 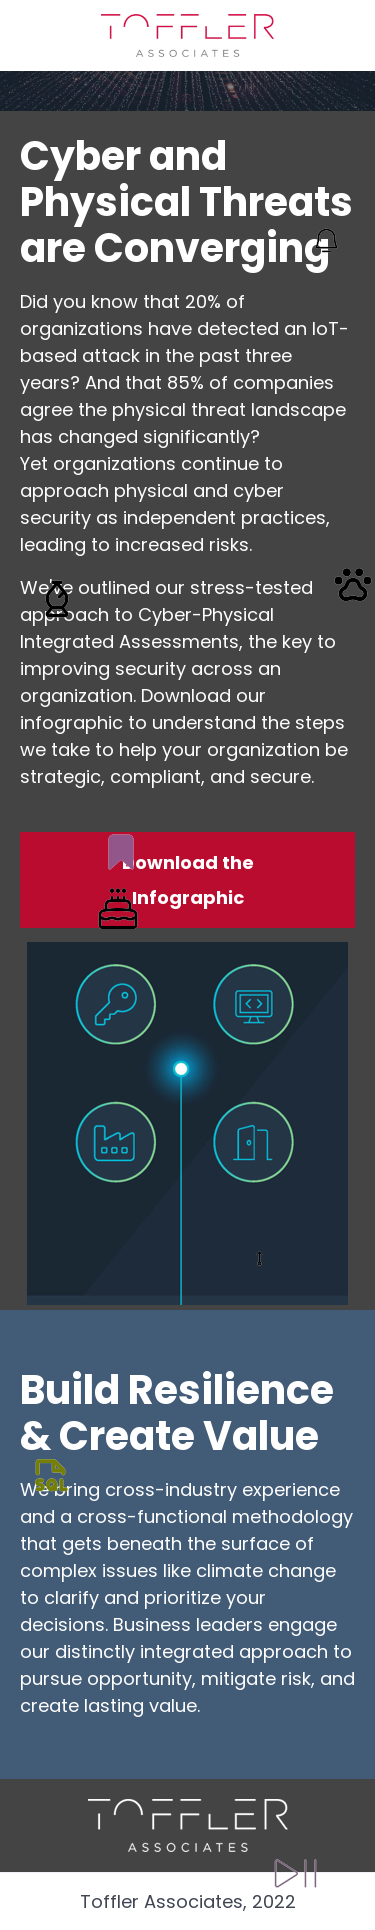 I want to click on view birthday or celebration events, so click(x=118, y=908).